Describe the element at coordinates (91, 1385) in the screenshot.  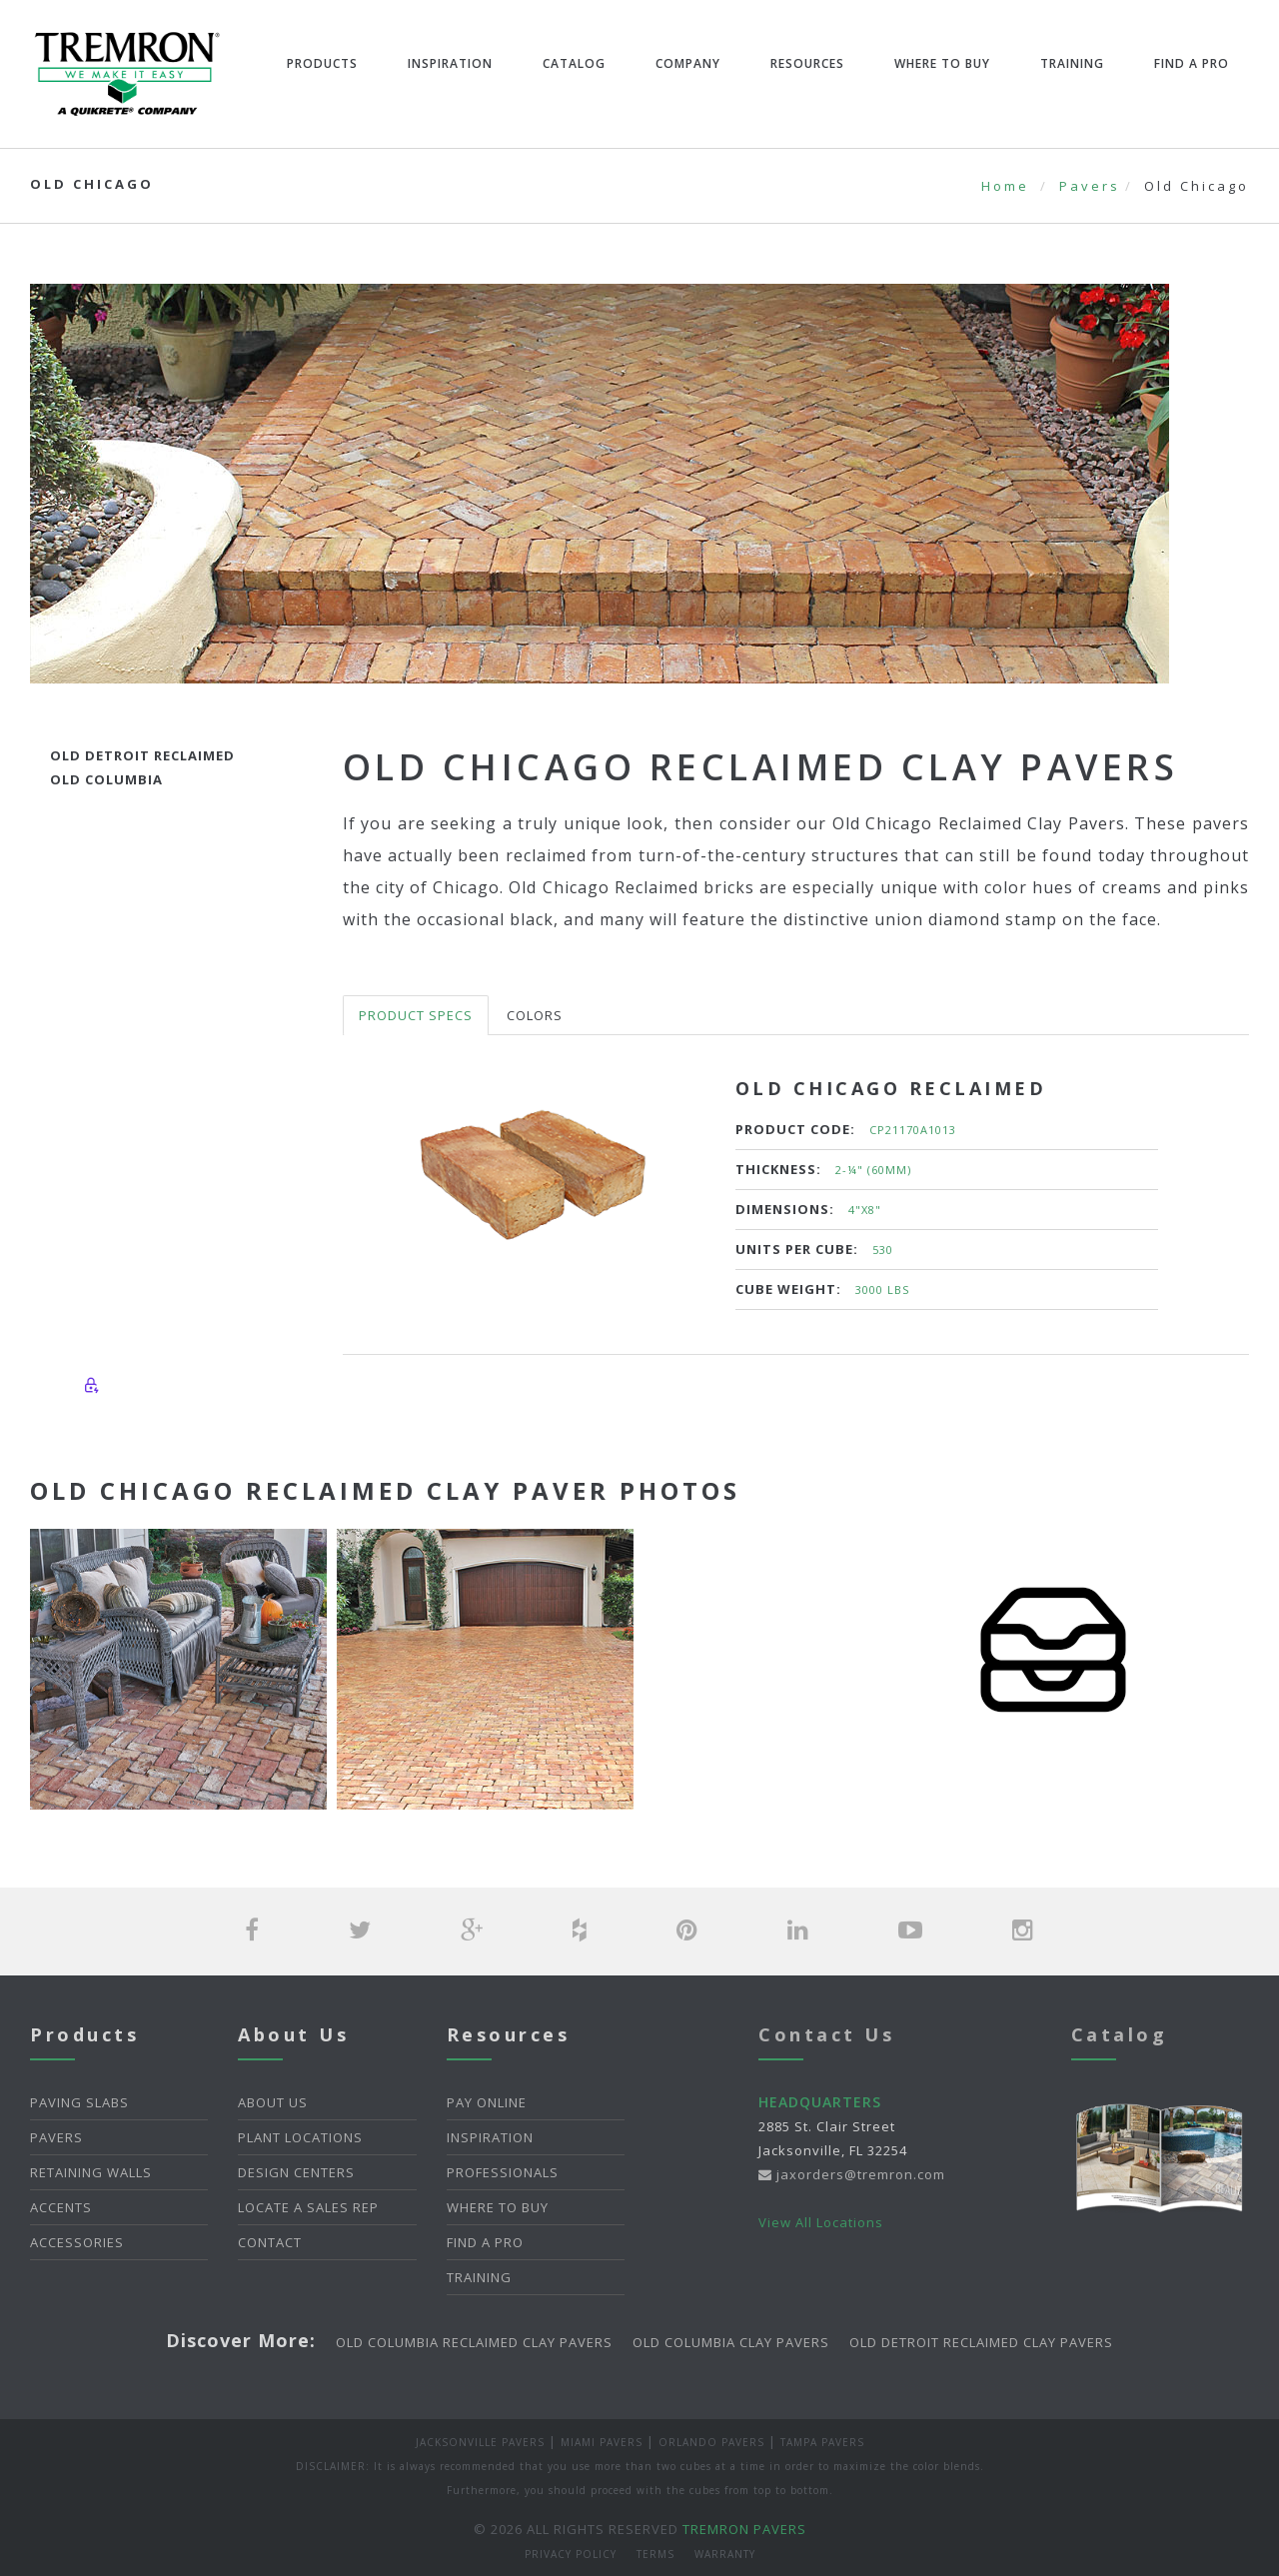
I see `indicates encrypted or secure connection` at that location.